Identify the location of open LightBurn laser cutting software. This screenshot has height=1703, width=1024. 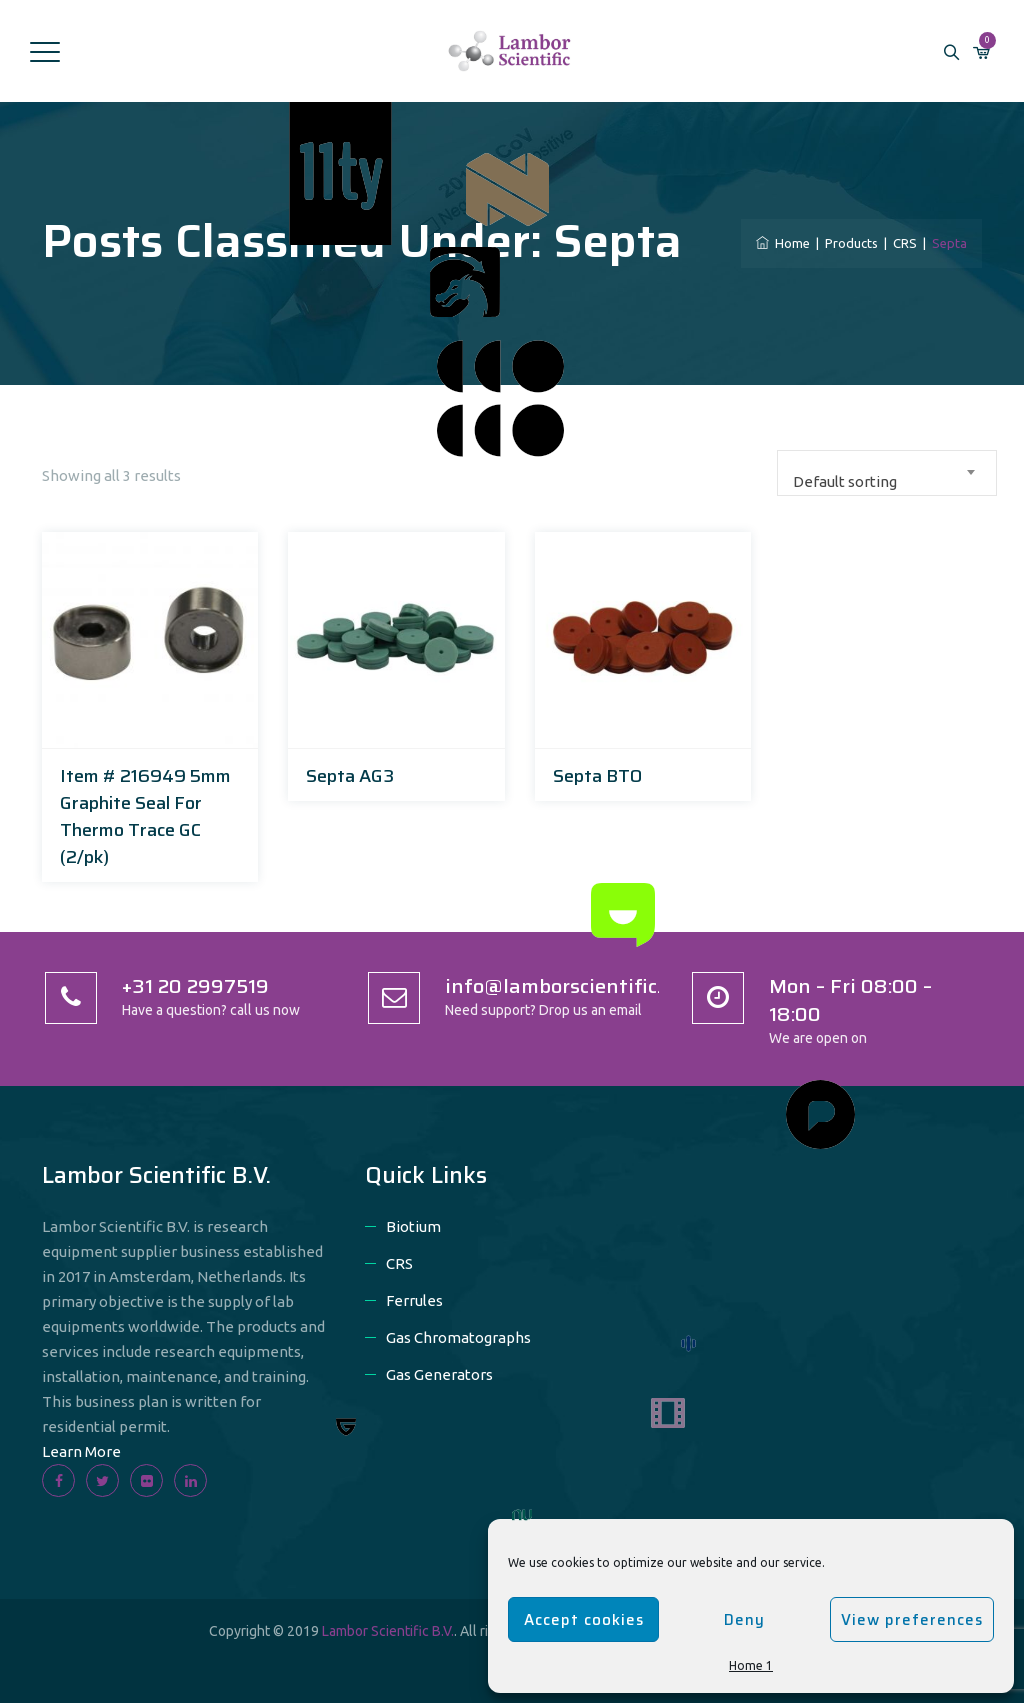
(465, 282).